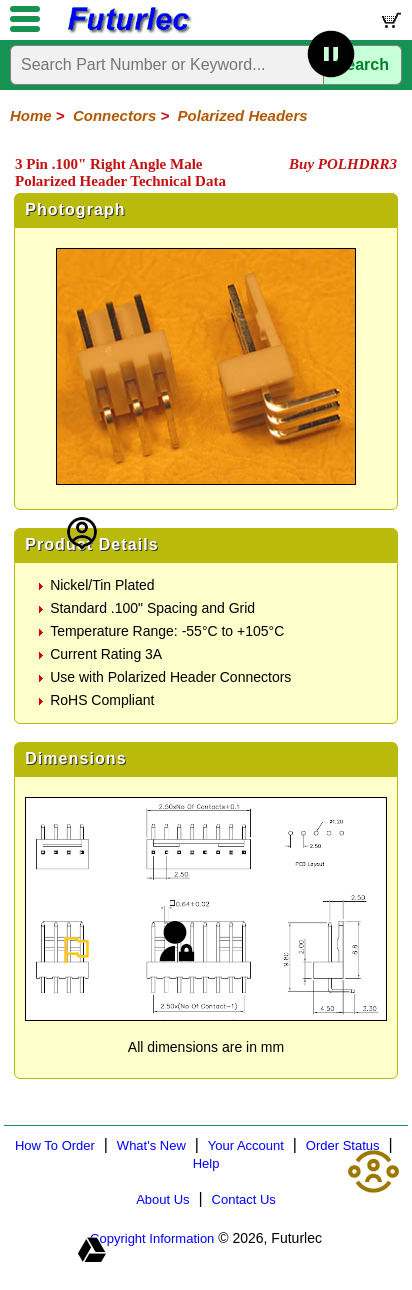  Describe the element at coordinates (373, 1171) in the screenshot. I see `view community members` at that location.